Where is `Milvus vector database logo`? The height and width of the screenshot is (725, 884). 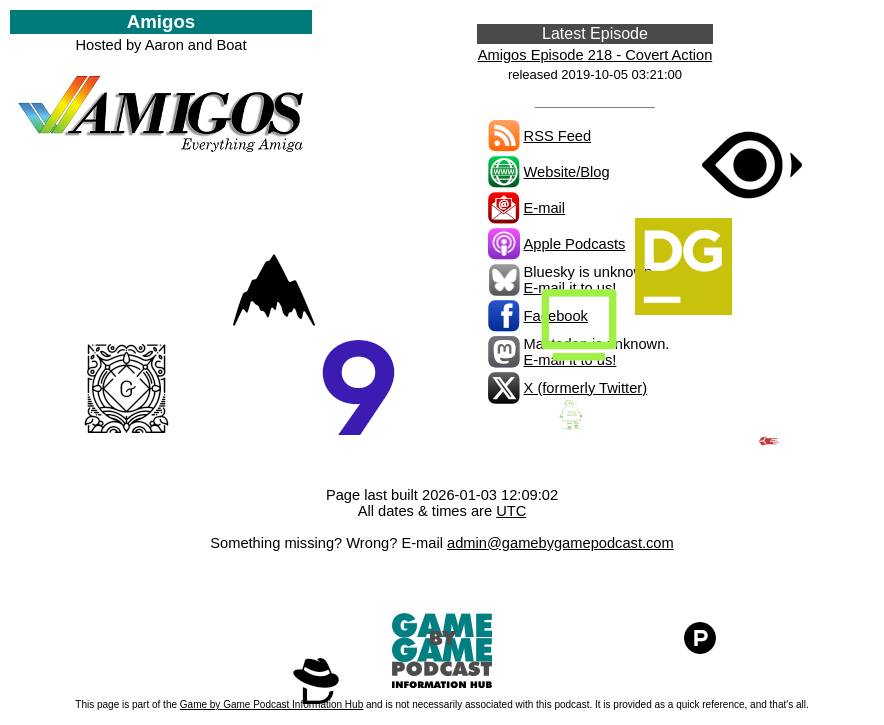
Milvus vector database logo is located at coordinates (752, 165).